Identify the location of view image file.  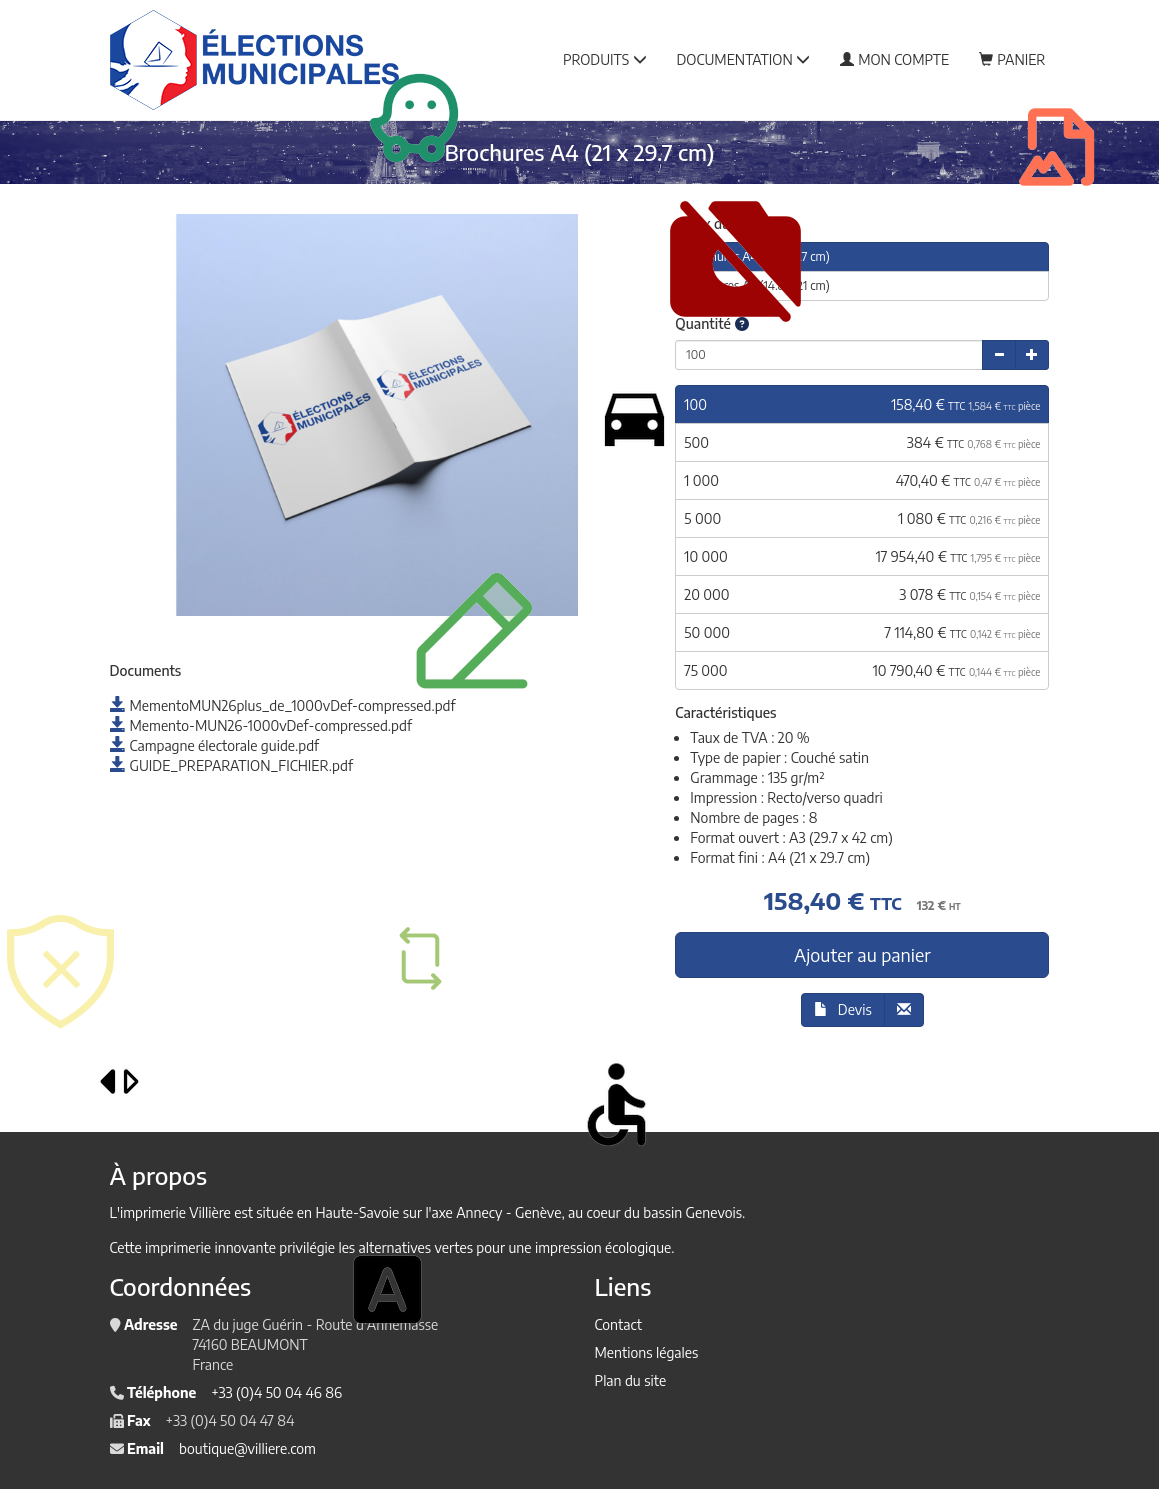
(1061, 147).